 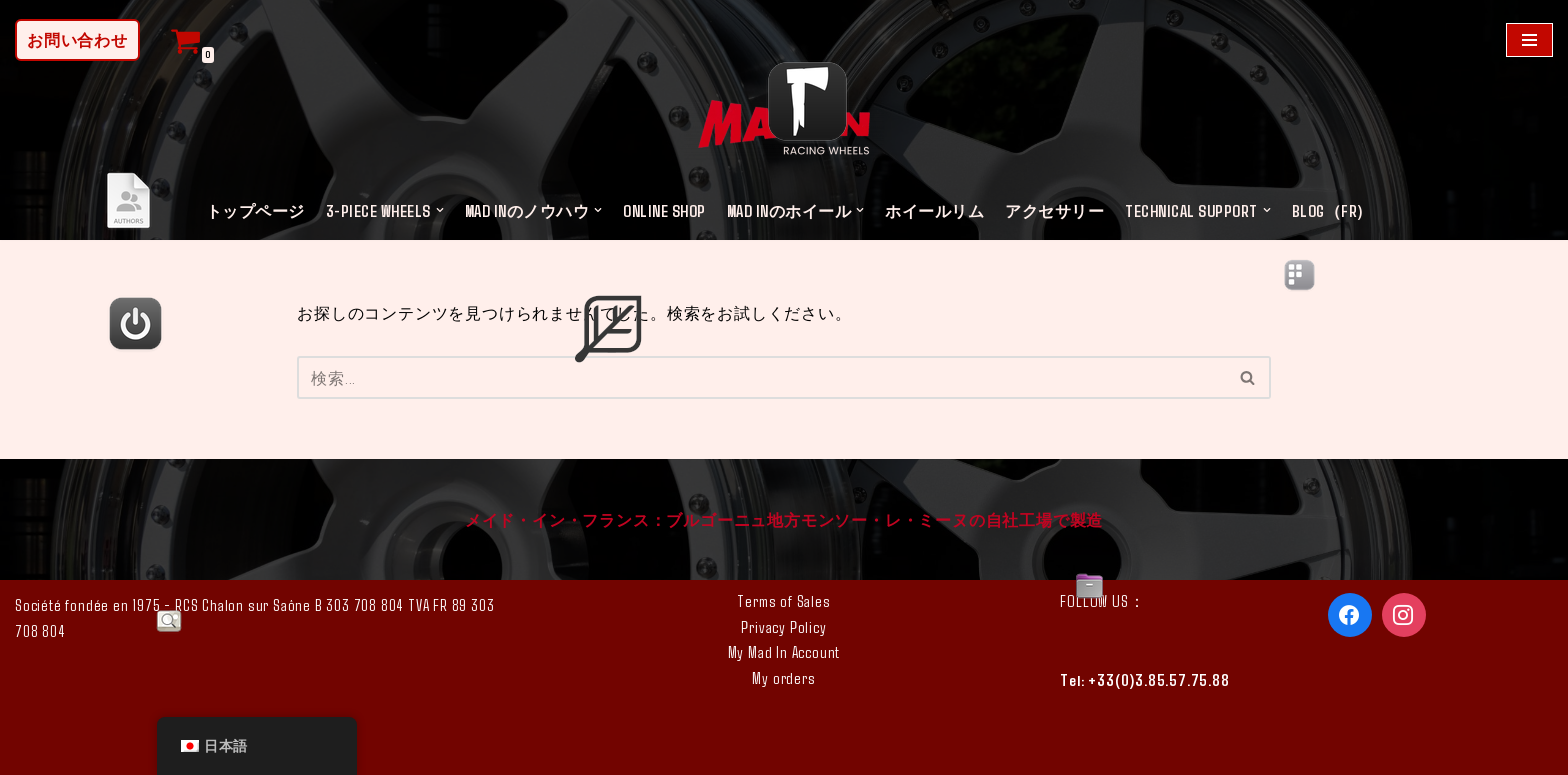 What do you see at coordinates (807, 101) in the screenshot?
I see `launch The Long Dark game` at bounding box center [807, 101].